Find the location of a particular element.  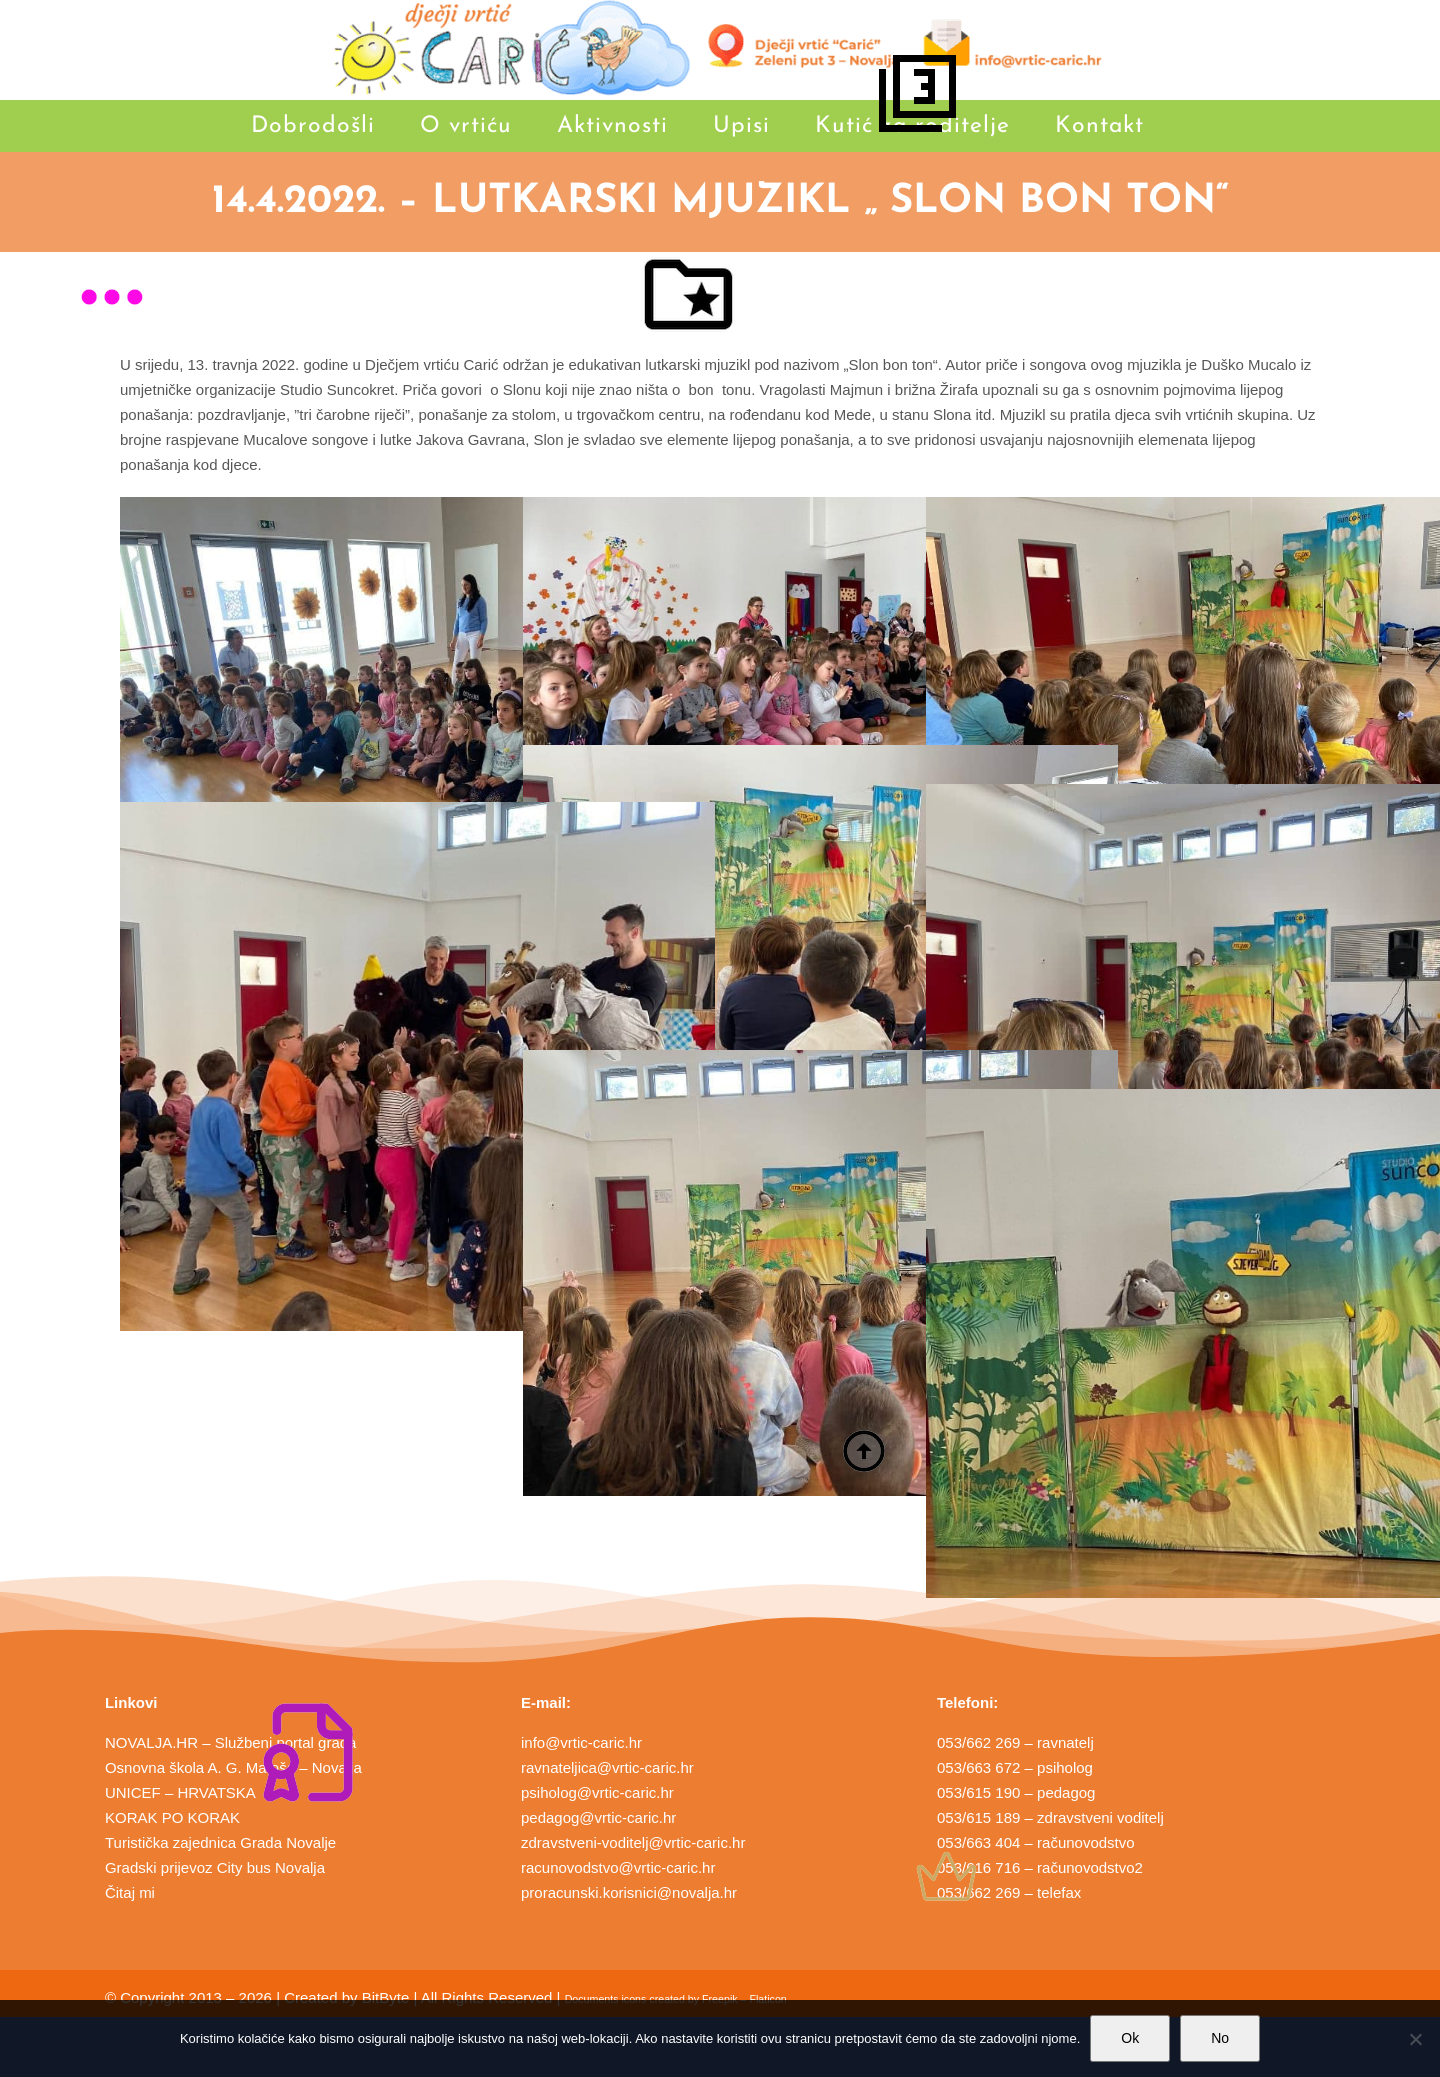

access more options or actions is located at coordinates (112, 297).